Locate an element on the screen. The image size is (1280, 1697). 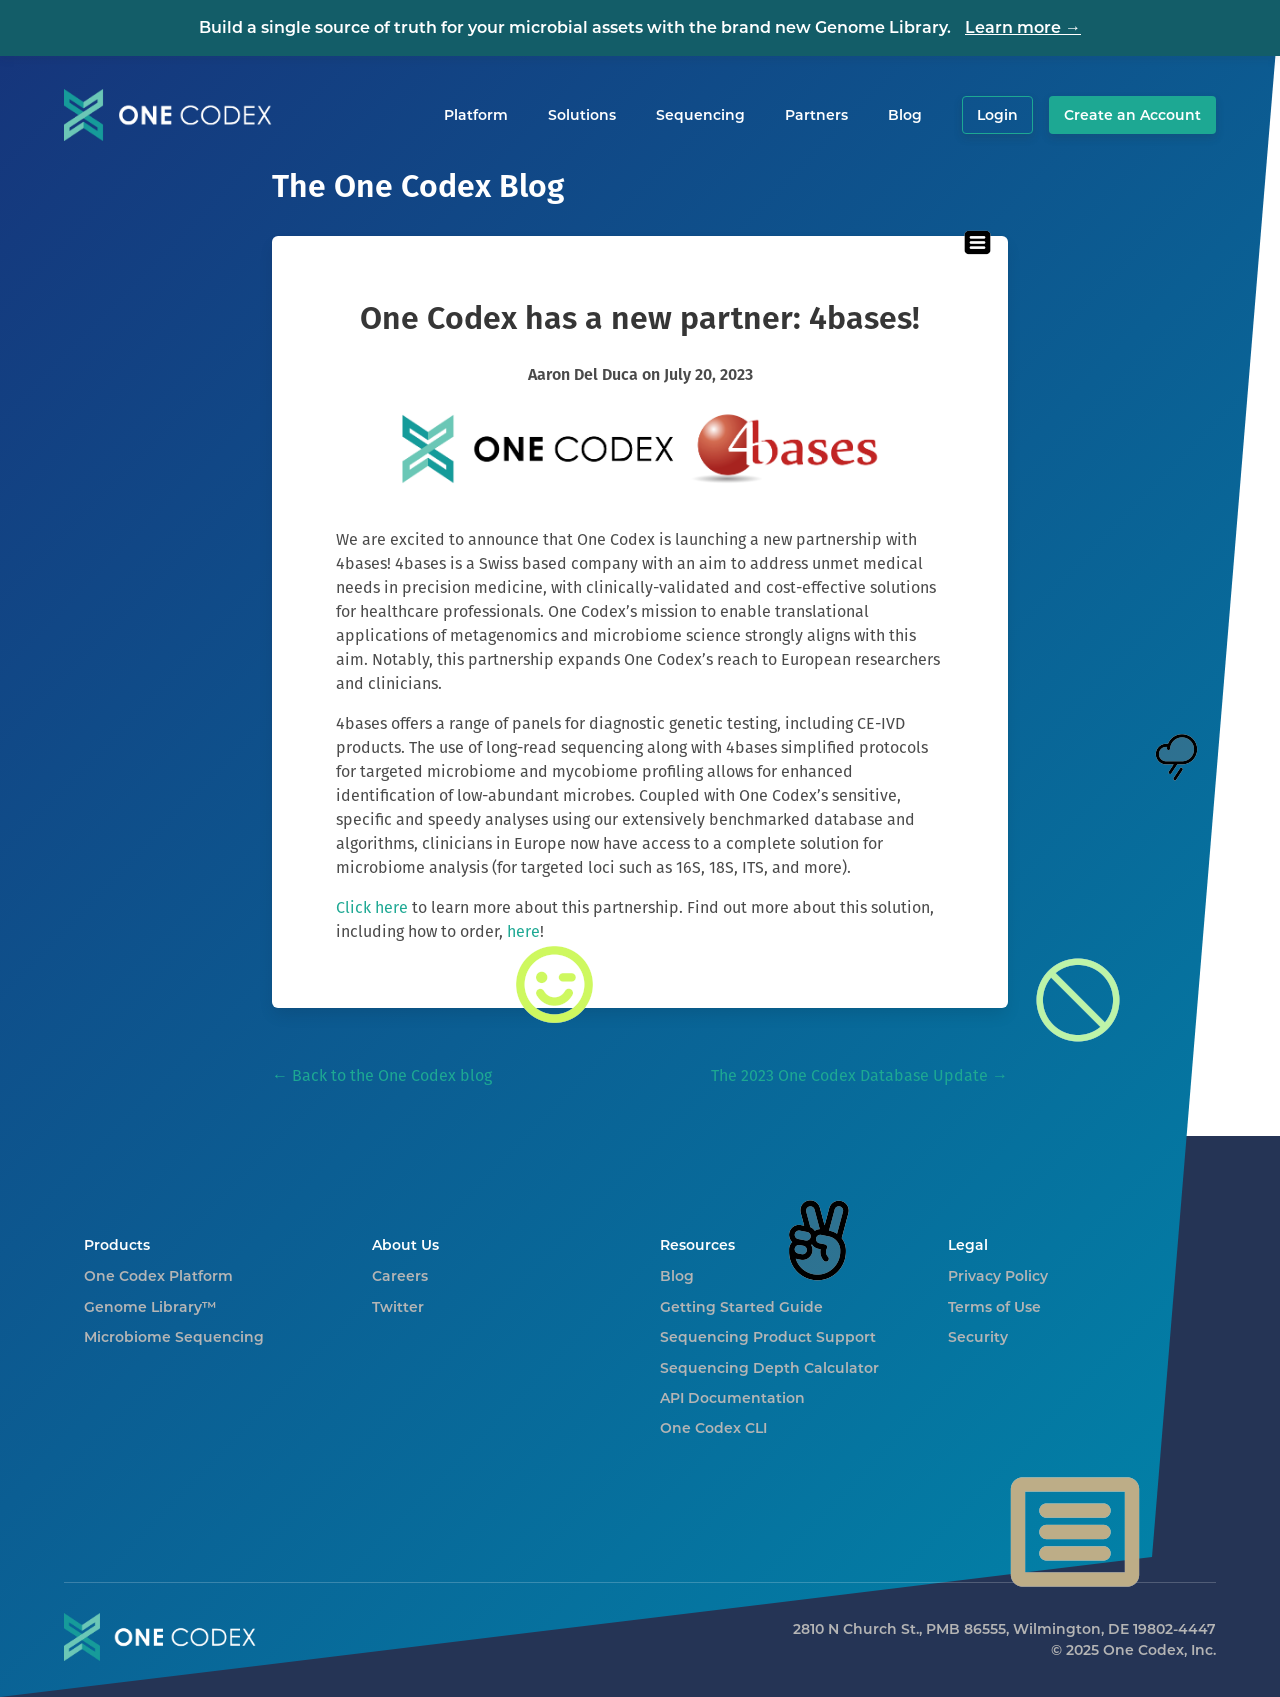
peace sign gesture or emoji reaction is located at coordinates (817, 1240).